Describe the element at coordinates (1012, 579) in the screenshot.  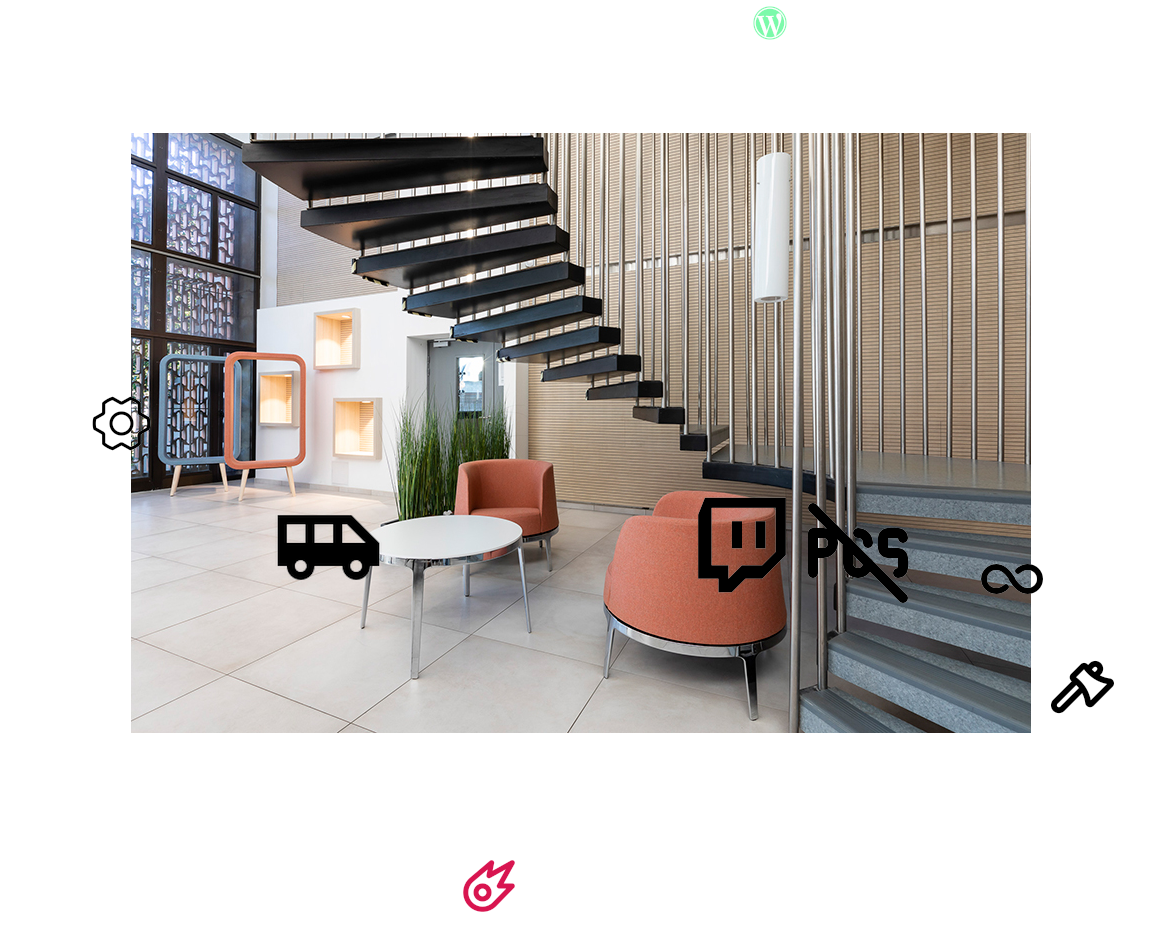
I see `enable infinite scroll or looping` at that location.